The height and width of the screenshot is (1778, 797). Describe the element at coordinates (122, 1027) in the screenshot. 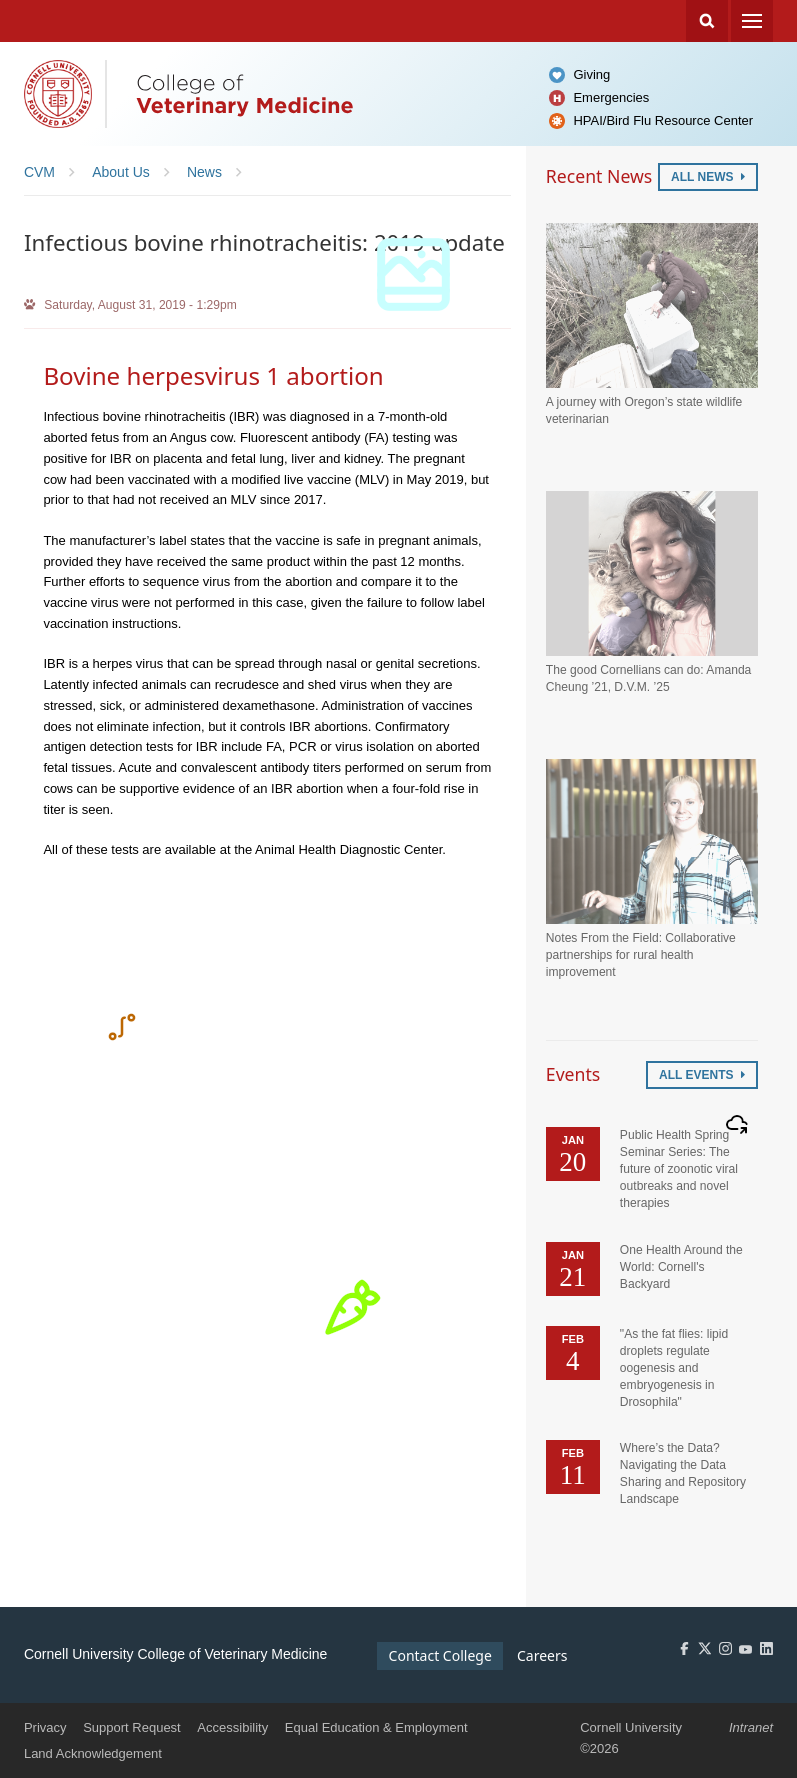

I see `view route between two points` at that location.